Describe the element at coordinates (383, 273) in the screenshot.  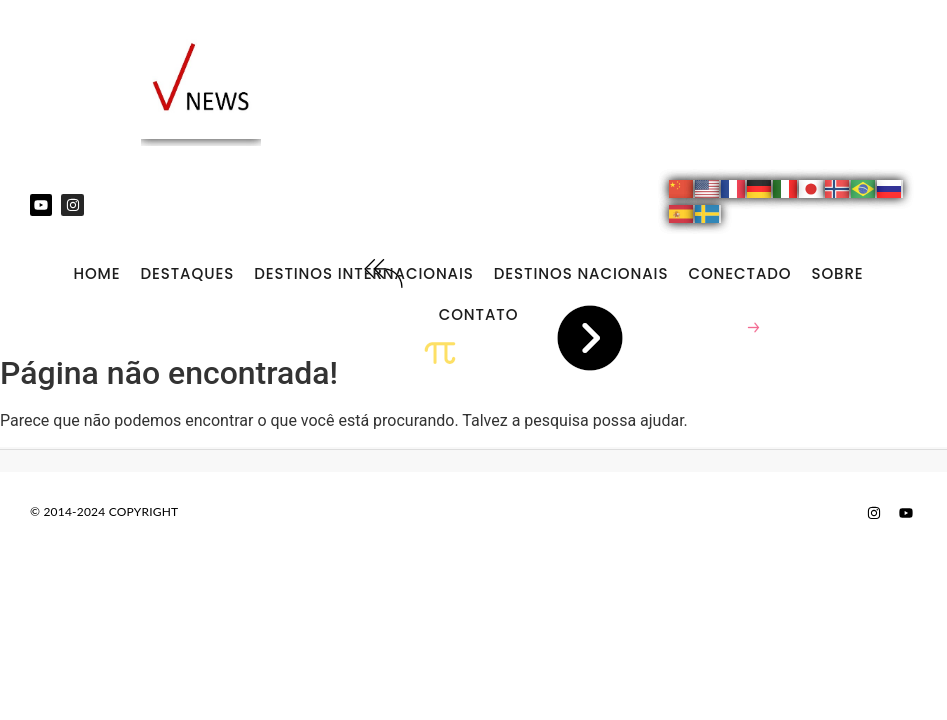
I see `reply all to a message or email` at that location.